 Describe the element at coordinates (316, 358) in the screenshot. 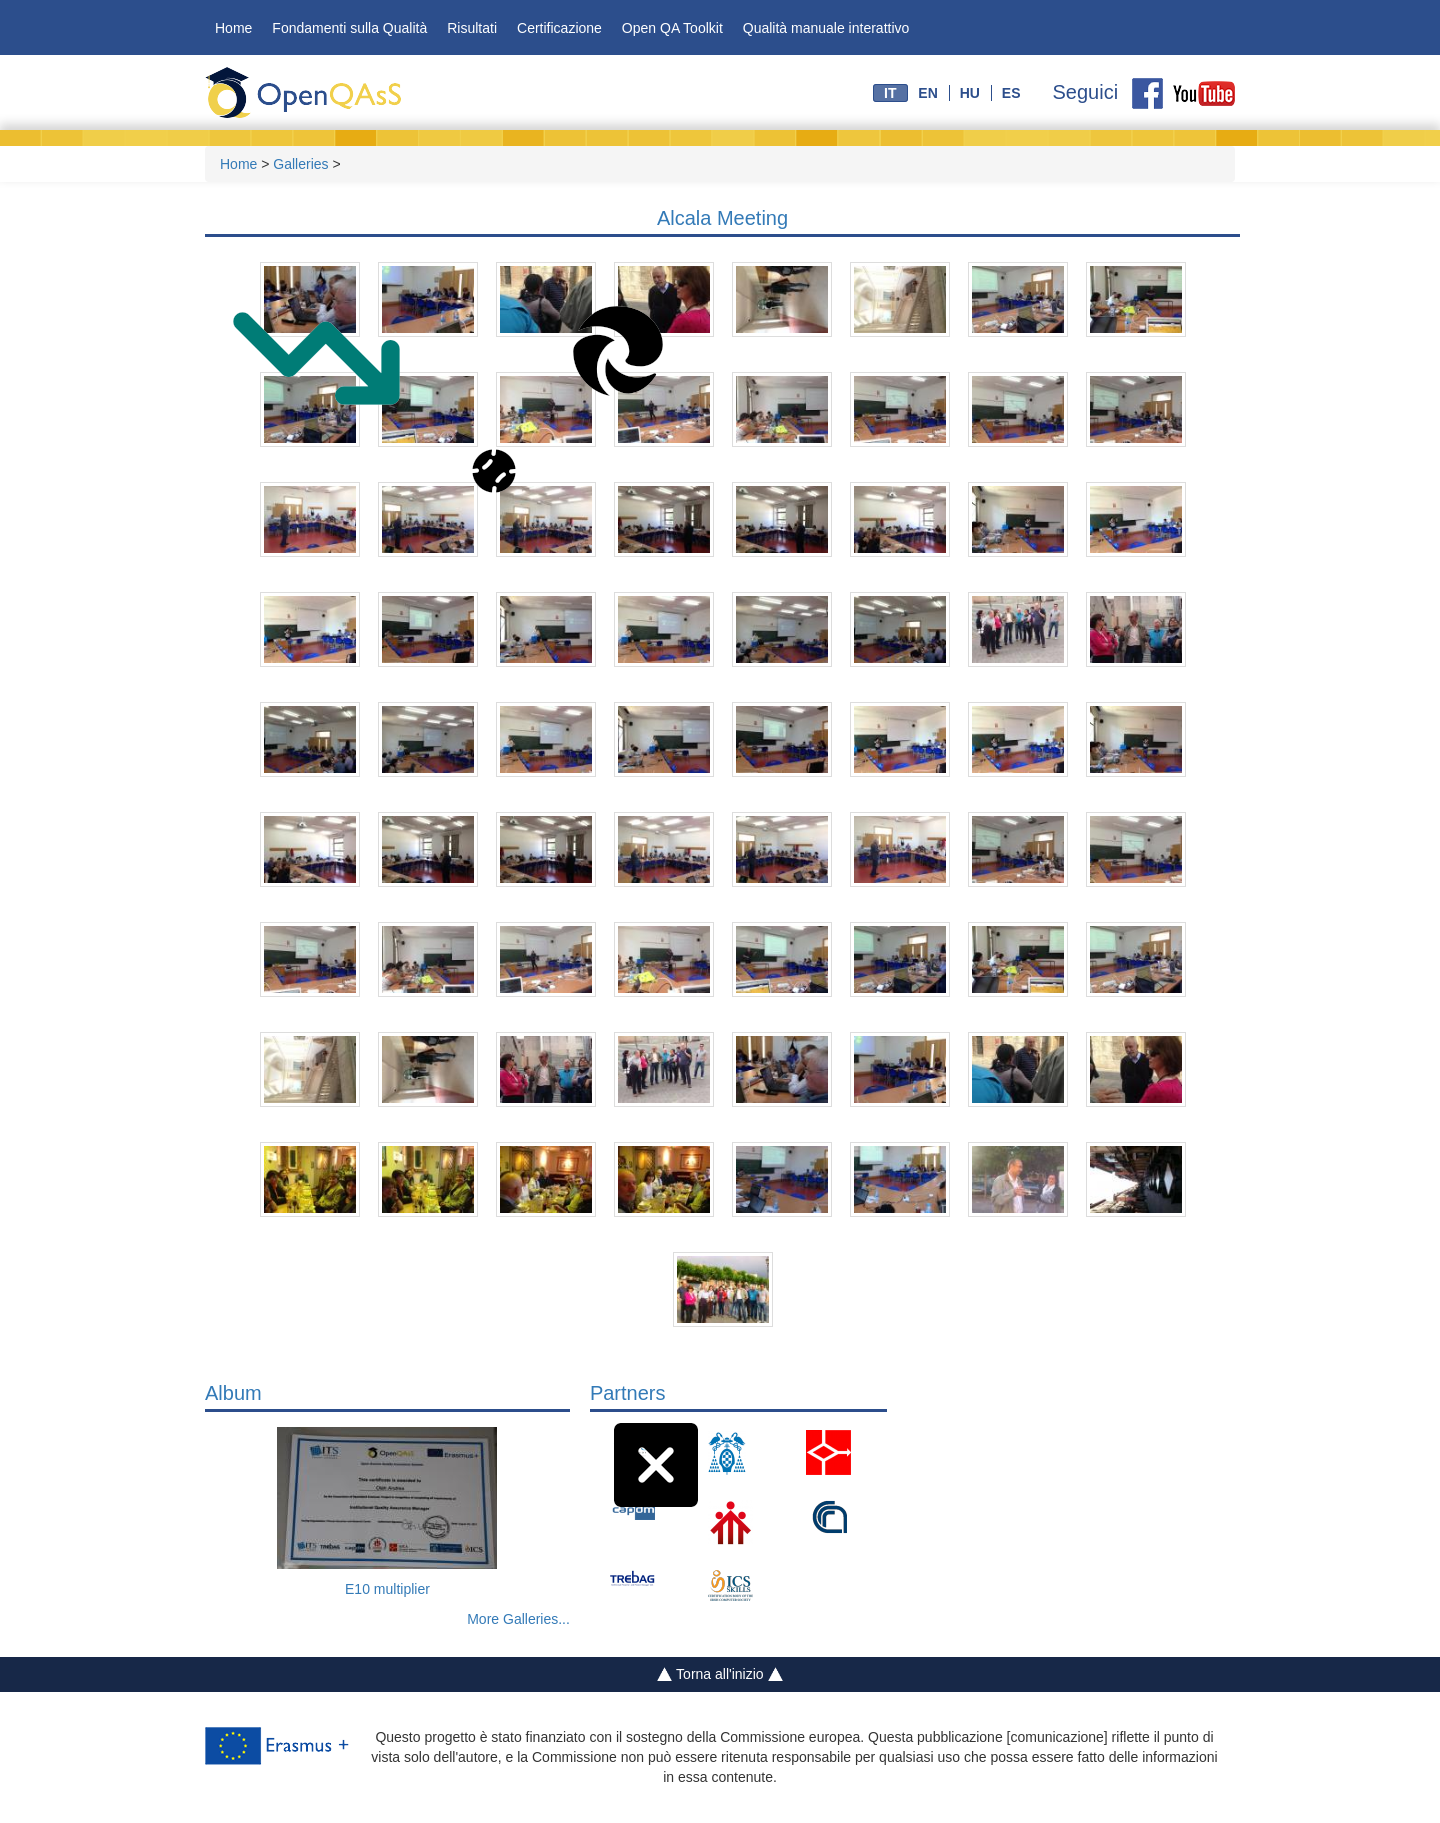

I see `indicates a declining trend or decrease in value` at that location.